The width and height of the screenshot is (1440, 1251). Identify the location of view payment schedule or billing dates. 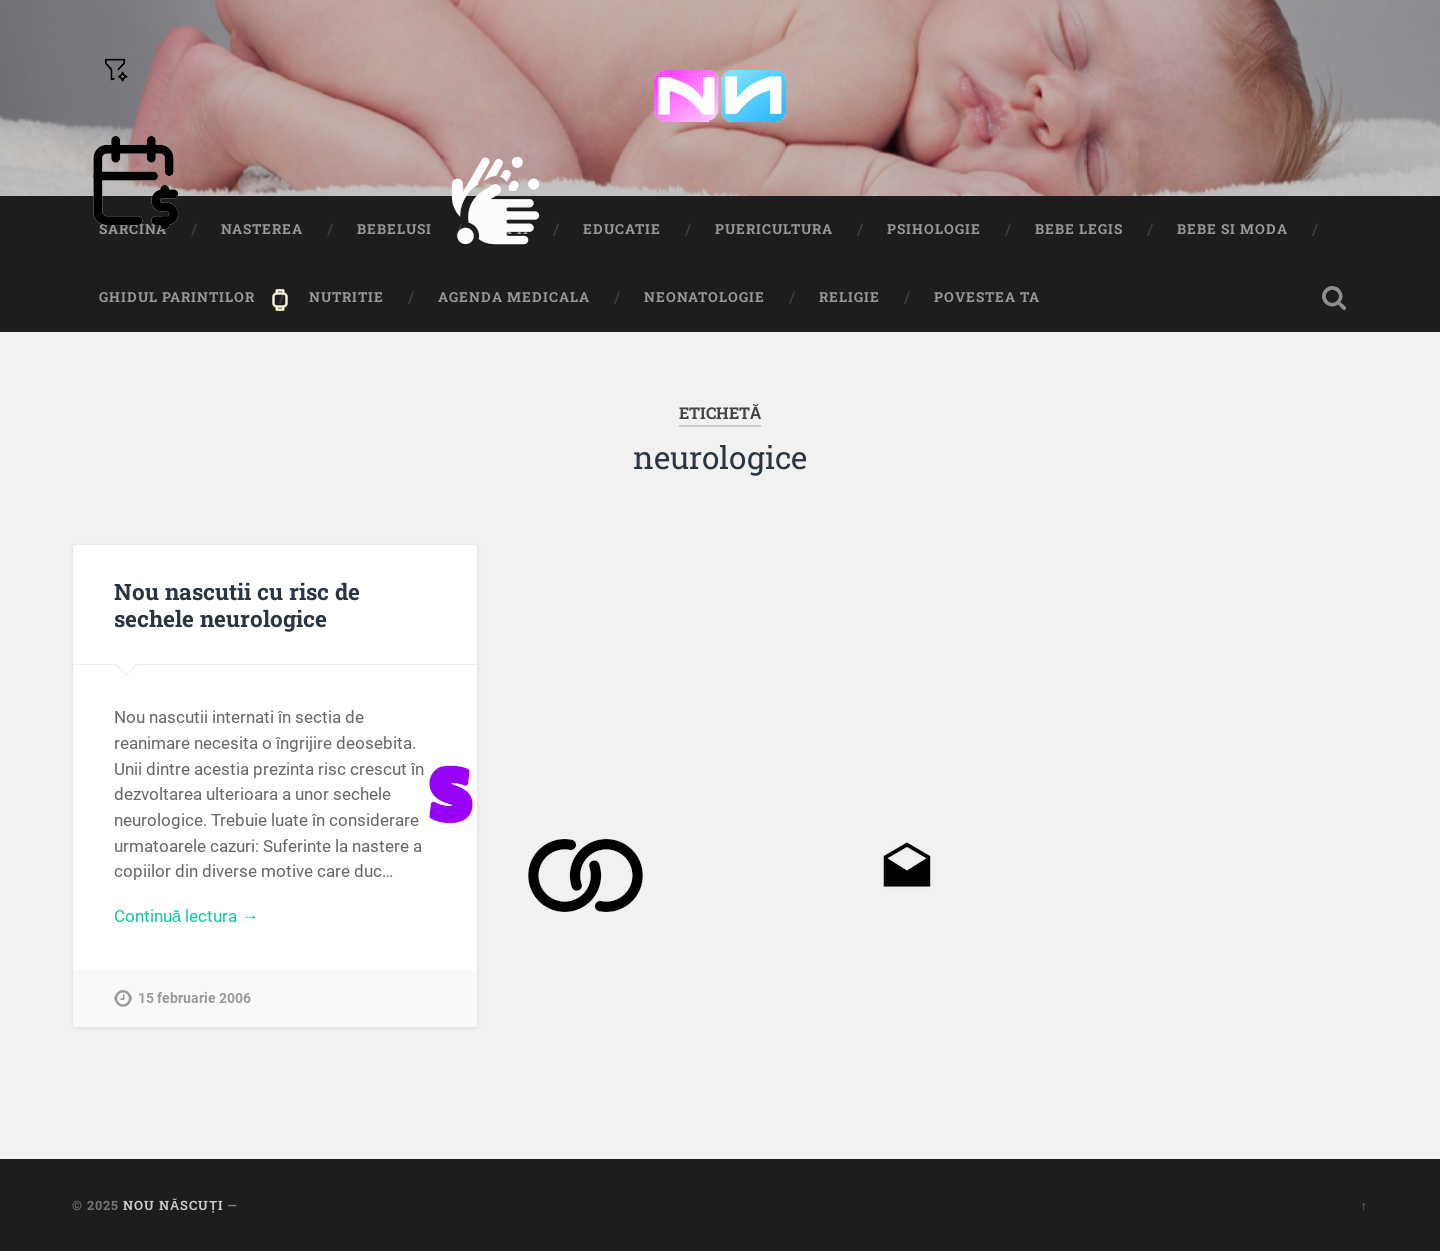
(133, 180).